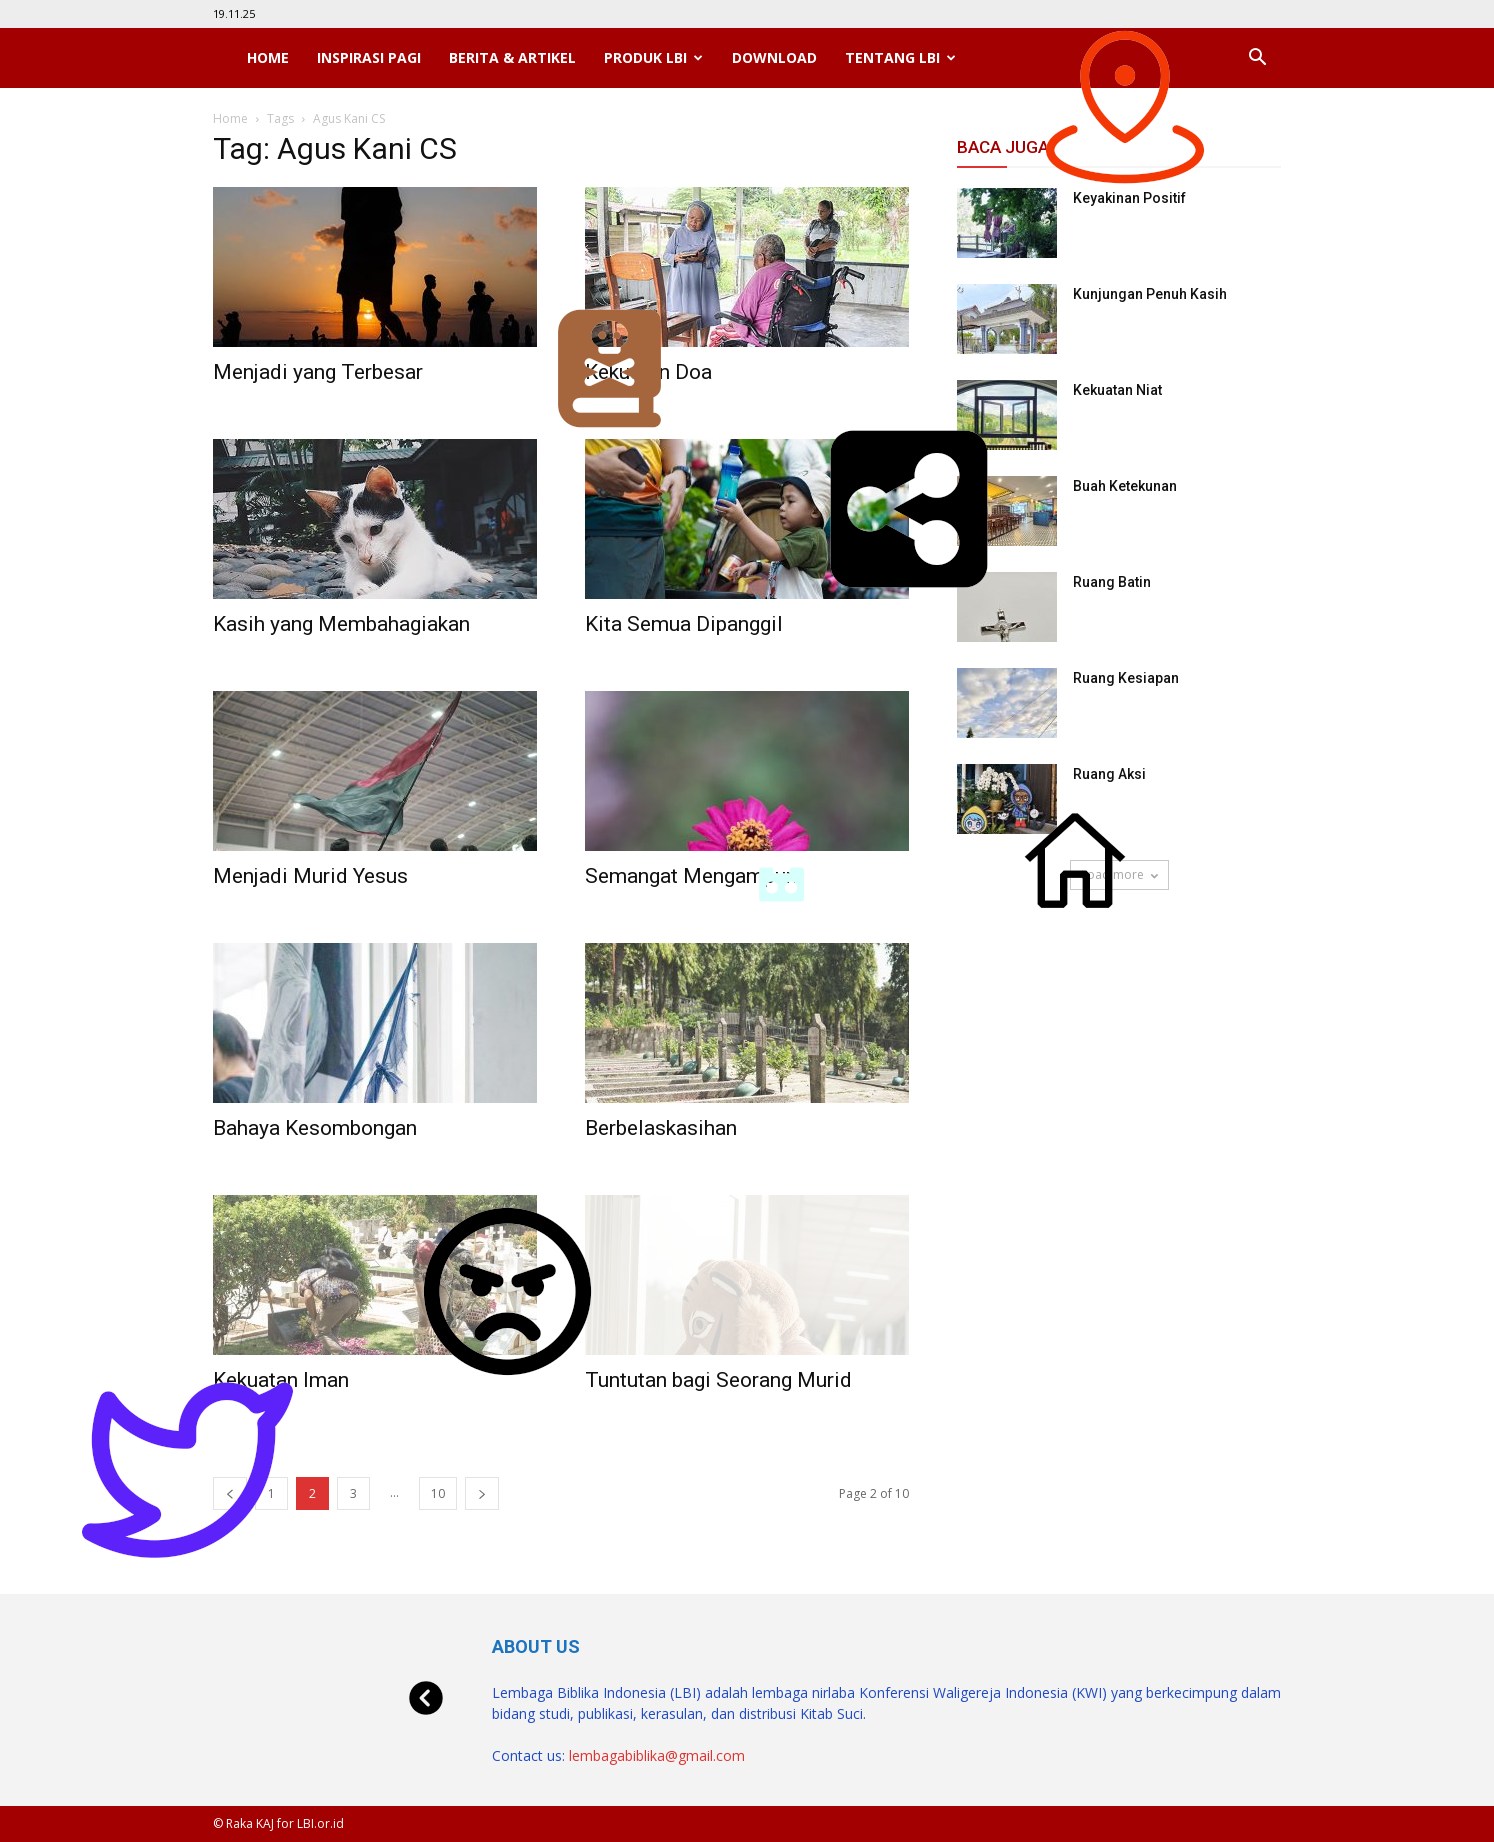 The width and height of the screenshot is (1494, 1842). I want to click on go back to the previous screen, so click(426, 1698).